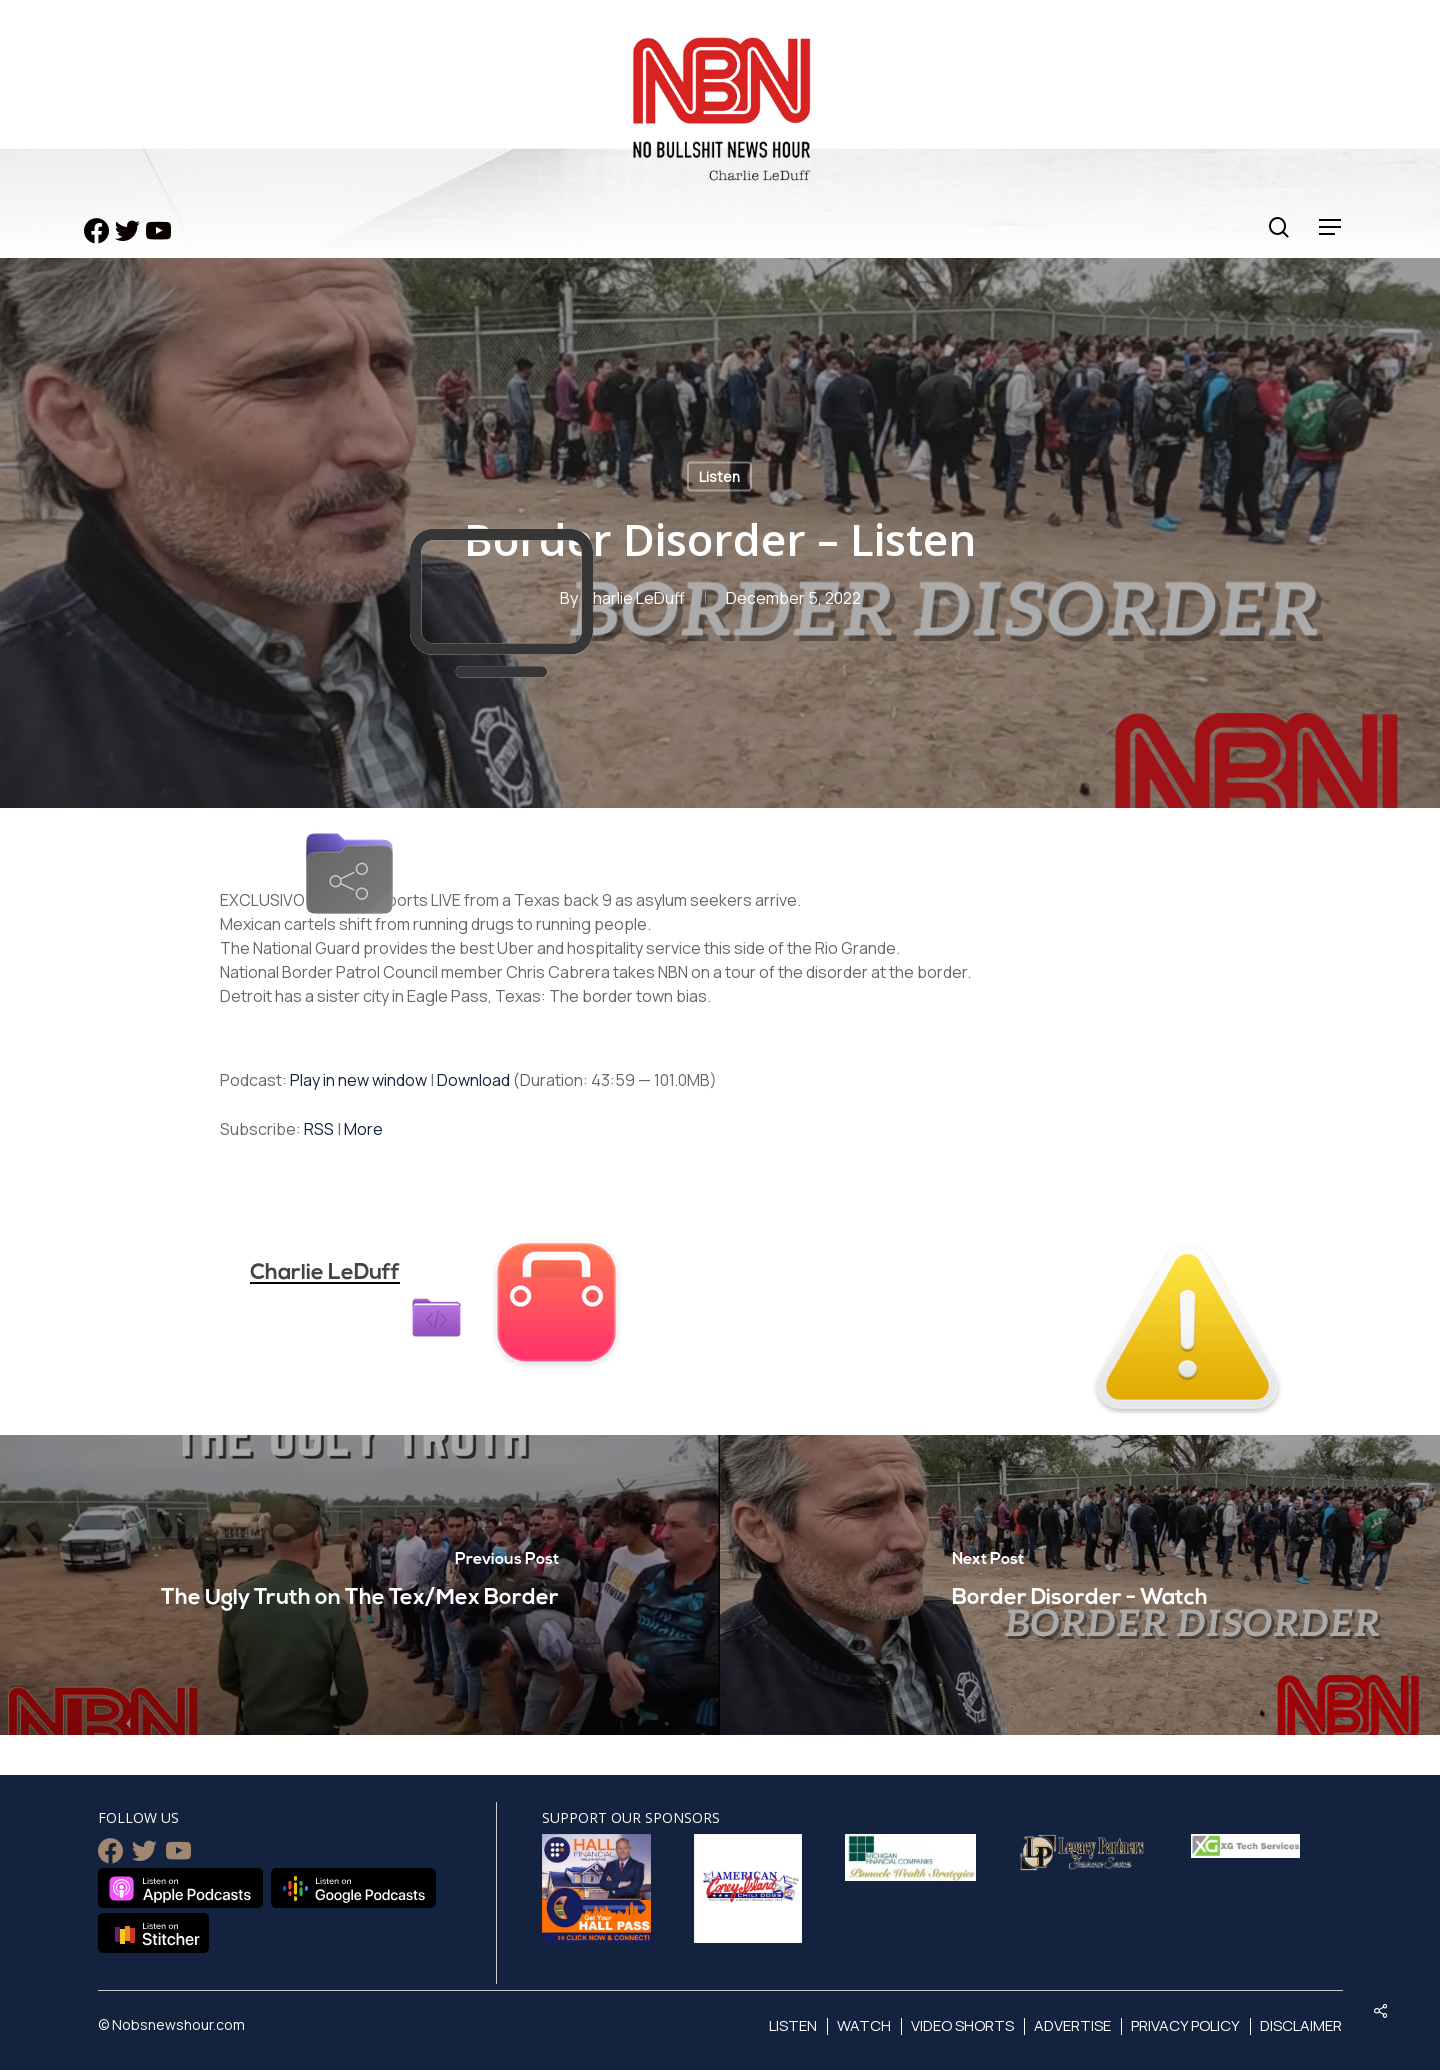 The image size is (1440, 2070). I want to click on open the utilities folder, so click(556, 1304).